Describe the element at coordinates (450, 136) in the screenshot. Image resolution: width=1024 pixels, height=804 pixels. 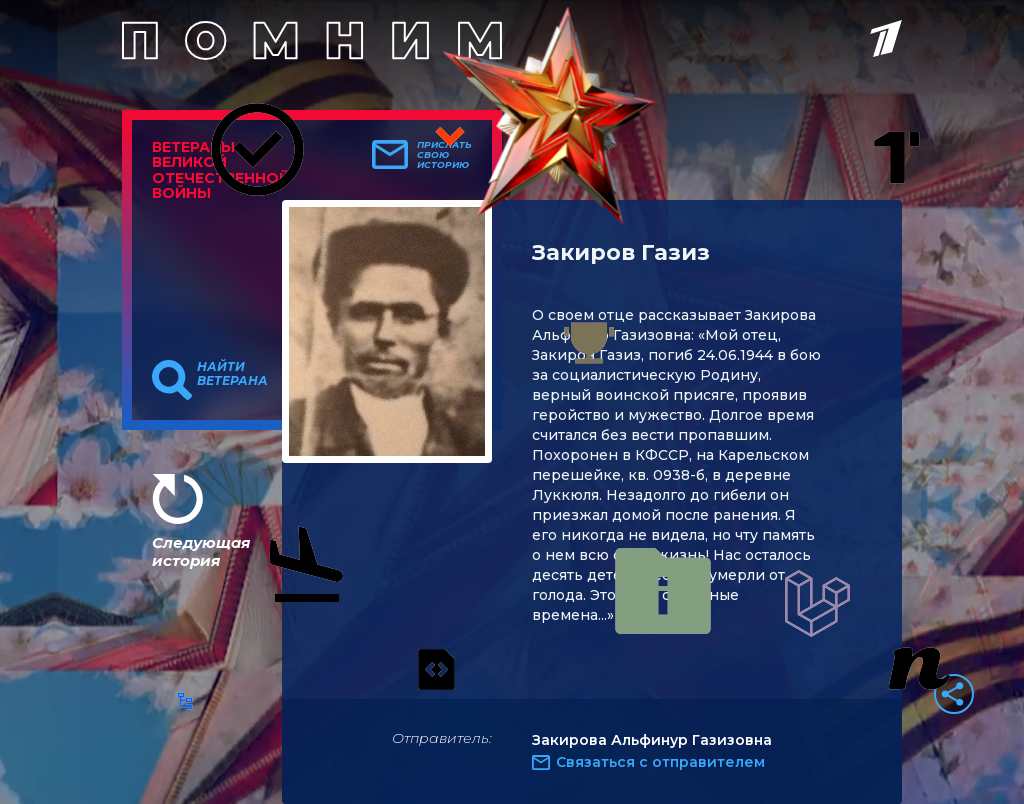
I see `expand a dropdown menu` at that location.